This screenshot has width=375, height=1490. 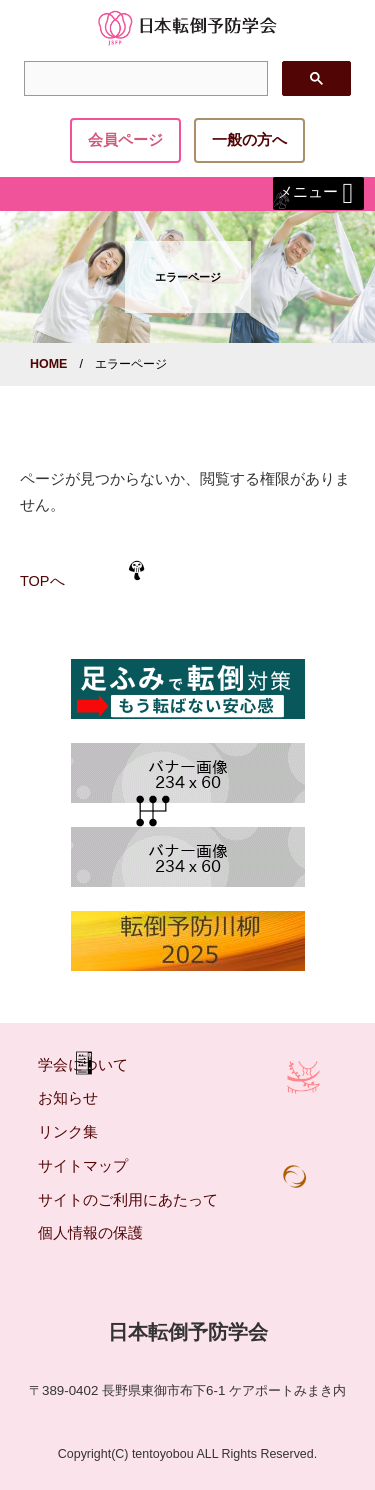 What do you see at coordinates (303, 1077) in the screenshot?
I see `nature or plant-themed game element` at bounding box center [303, 1077].